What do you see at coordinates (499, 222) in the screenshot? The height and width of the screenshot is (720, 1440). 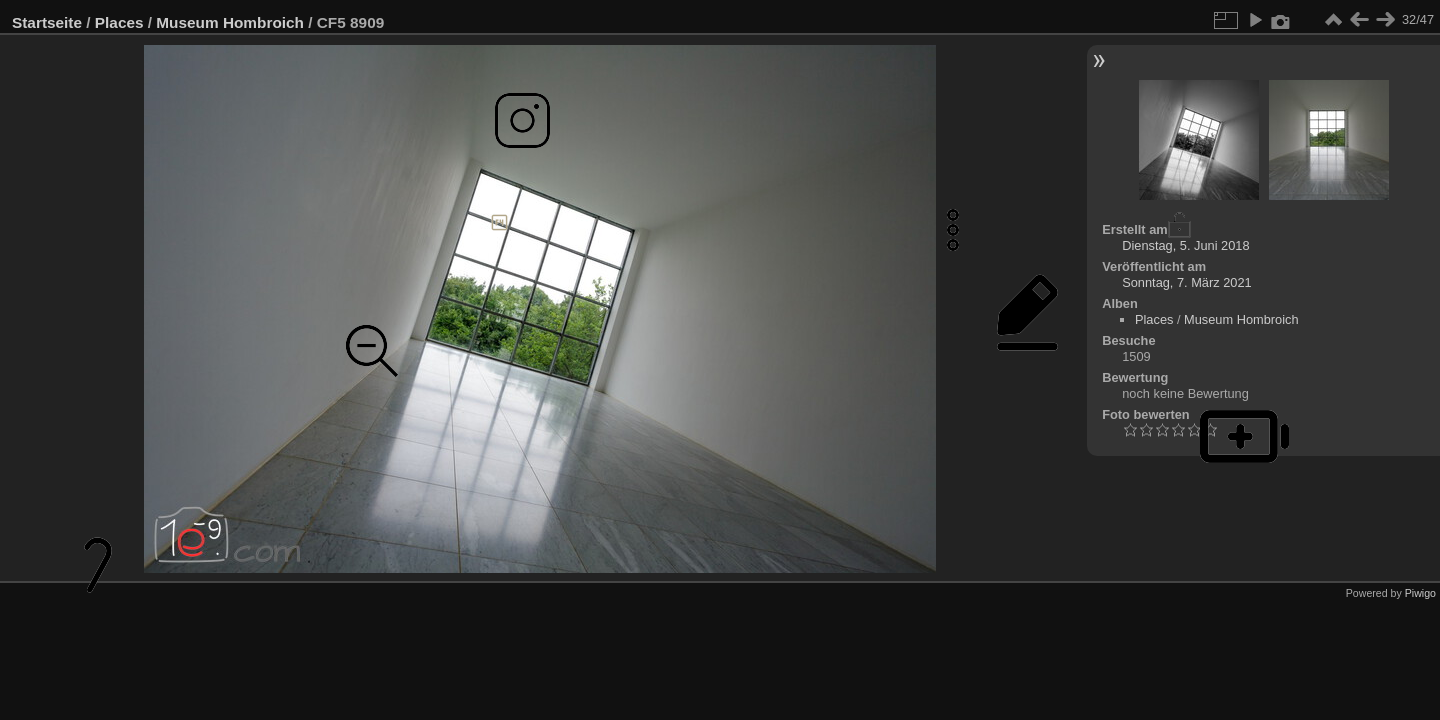 I see `press F4 keyboard shortcut` at bounding box center [499, 222].